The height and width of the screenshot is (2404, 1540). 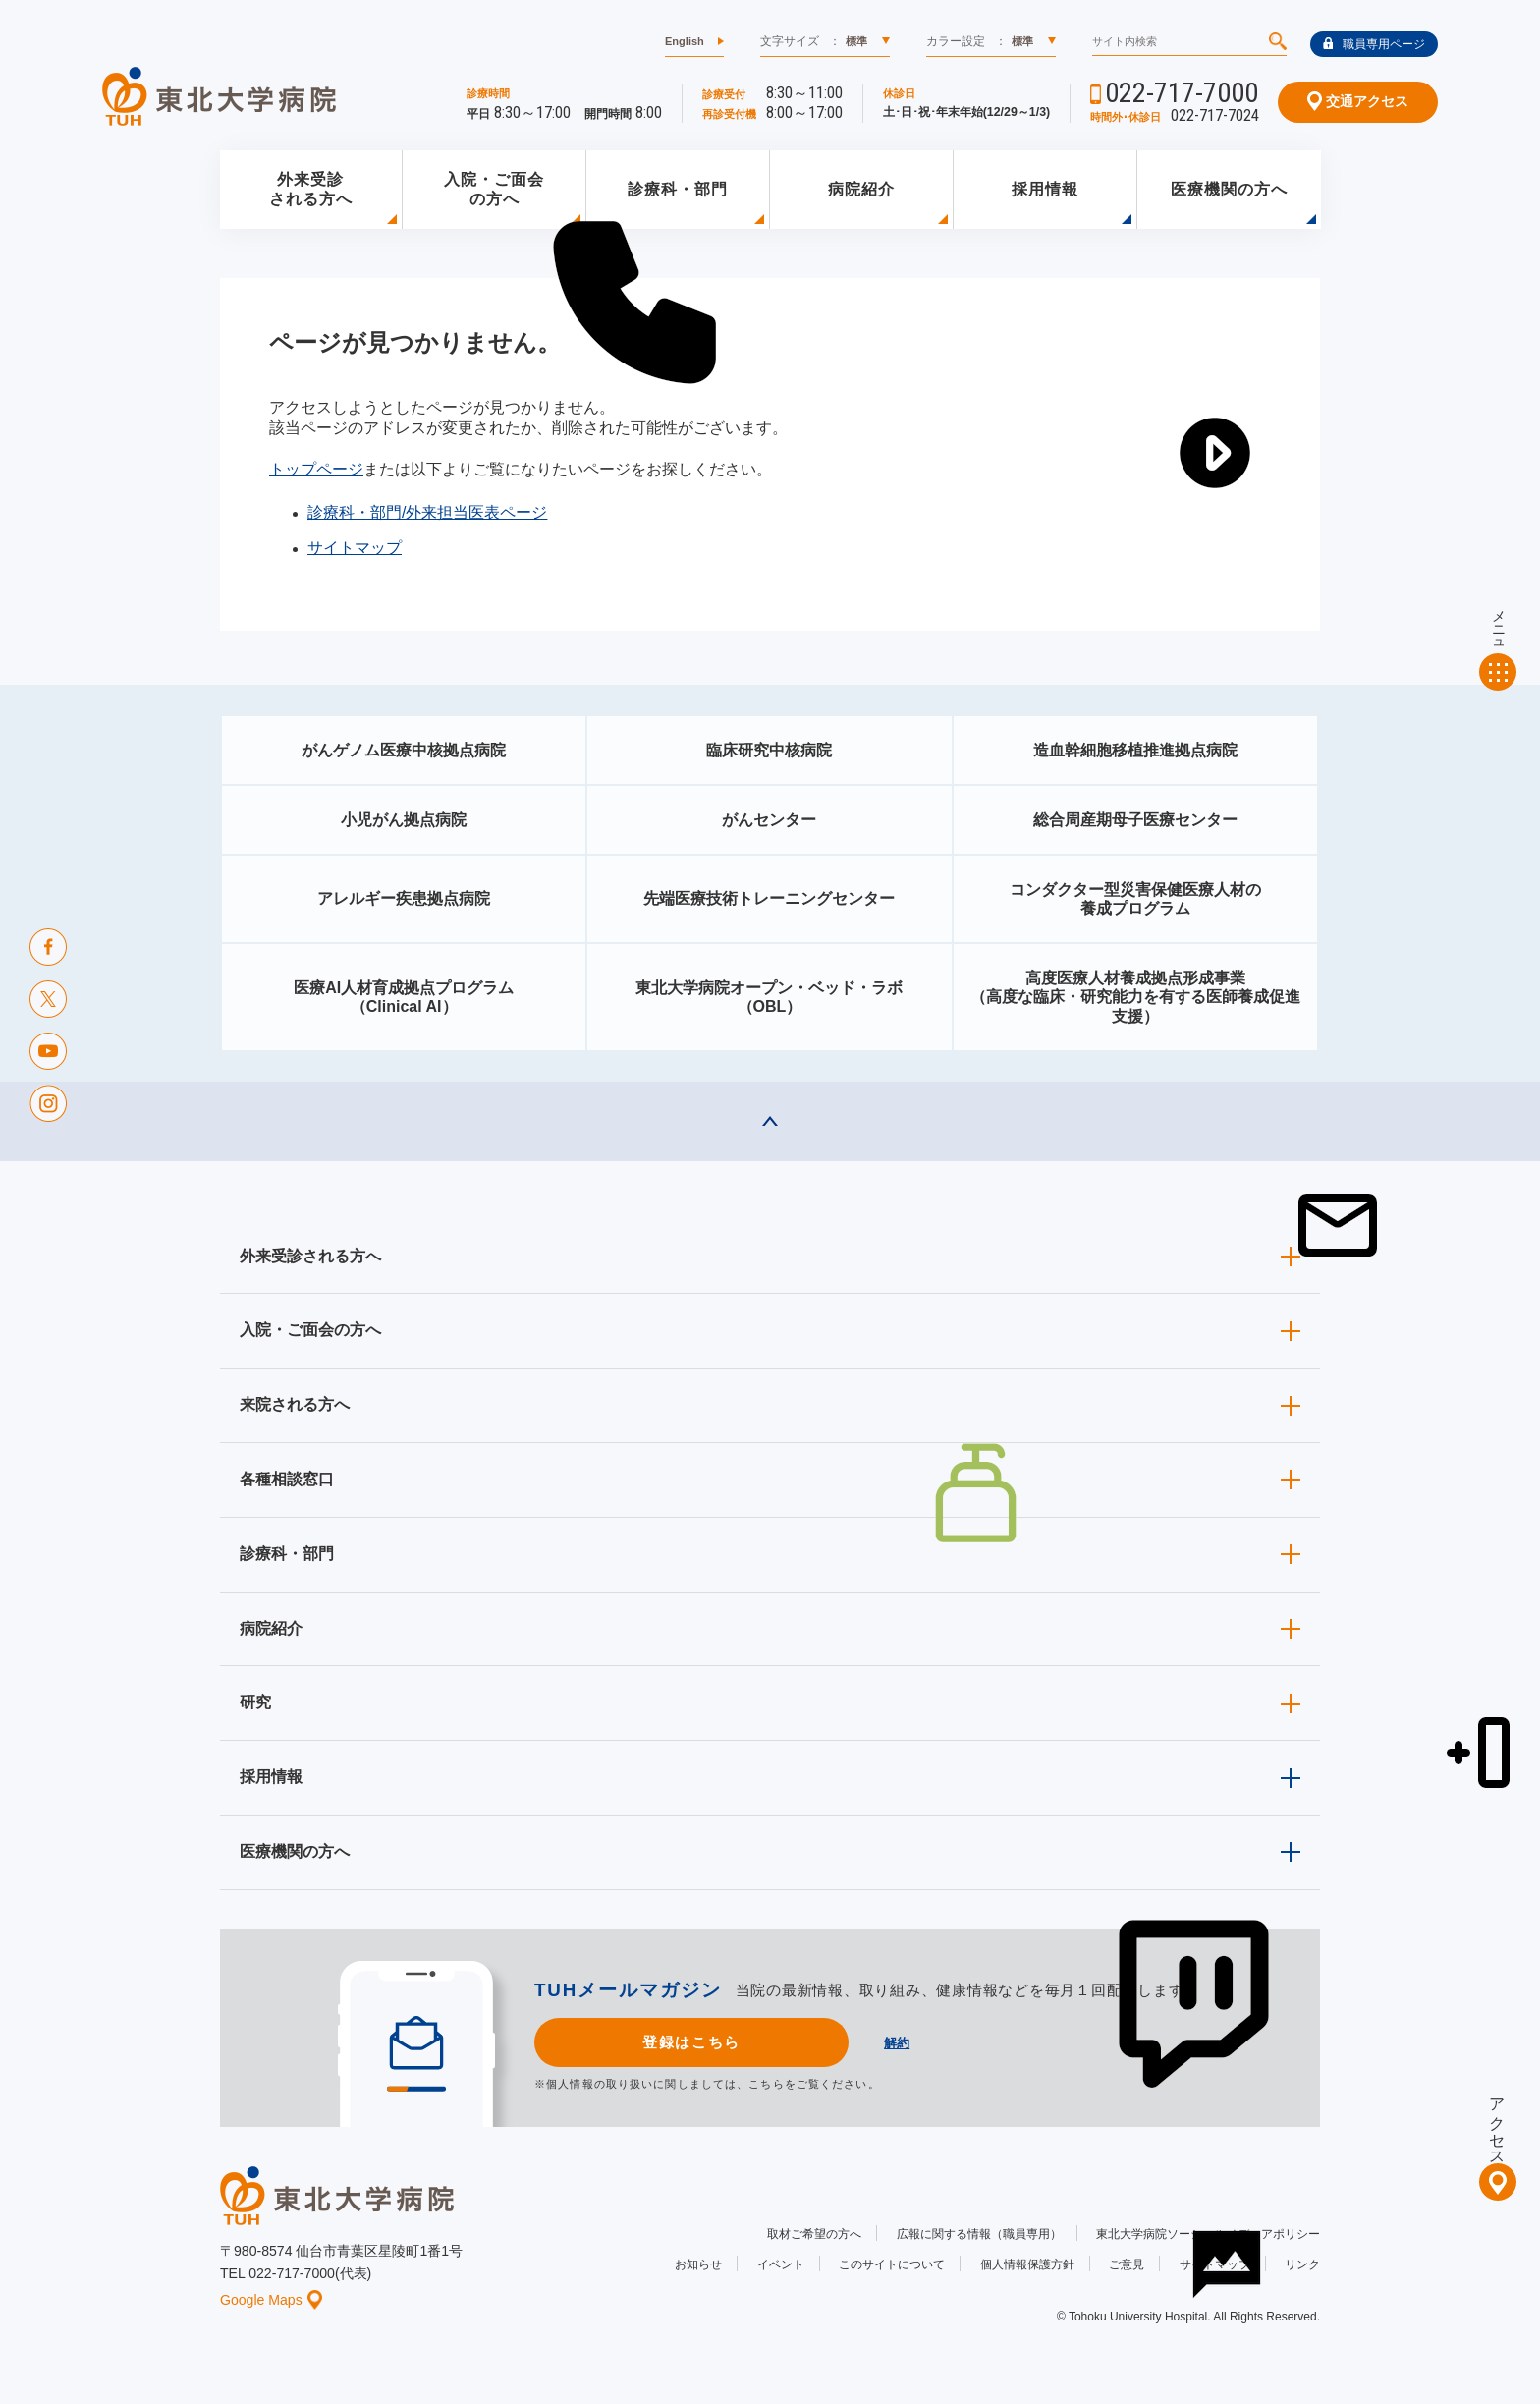 I want to click on open your email inbox, so click(x=1338, y=1225).